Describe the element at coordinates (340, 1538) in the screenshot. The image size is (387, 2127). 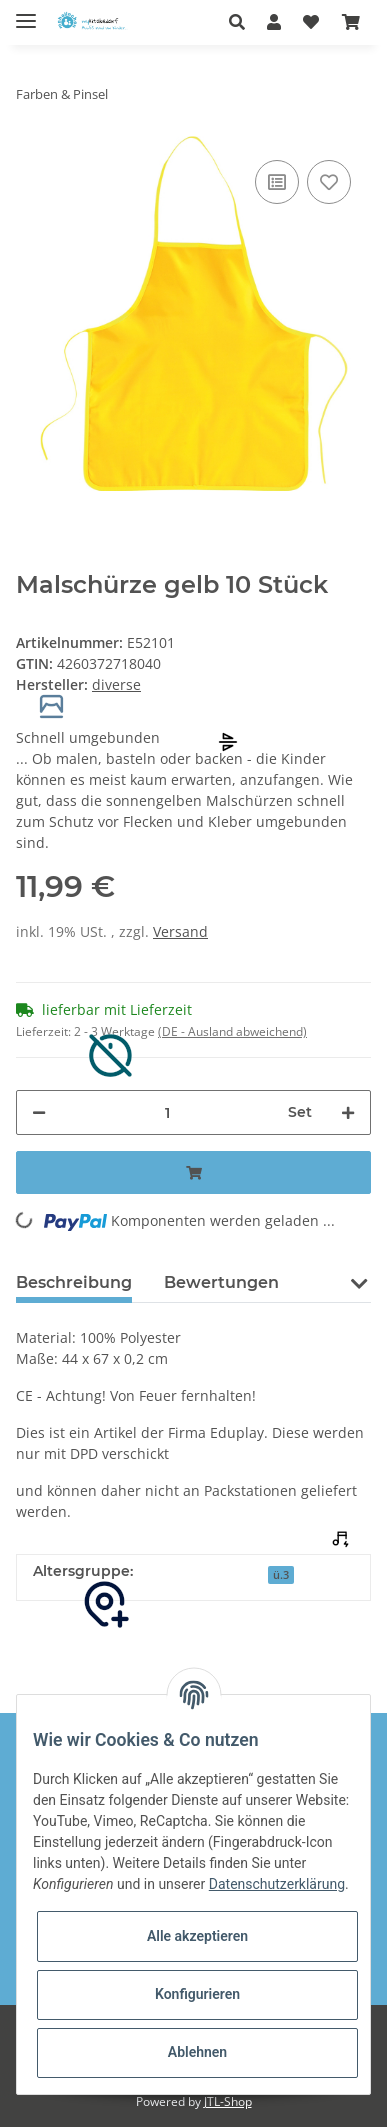
I see `quick download or flash access to music` at that location.